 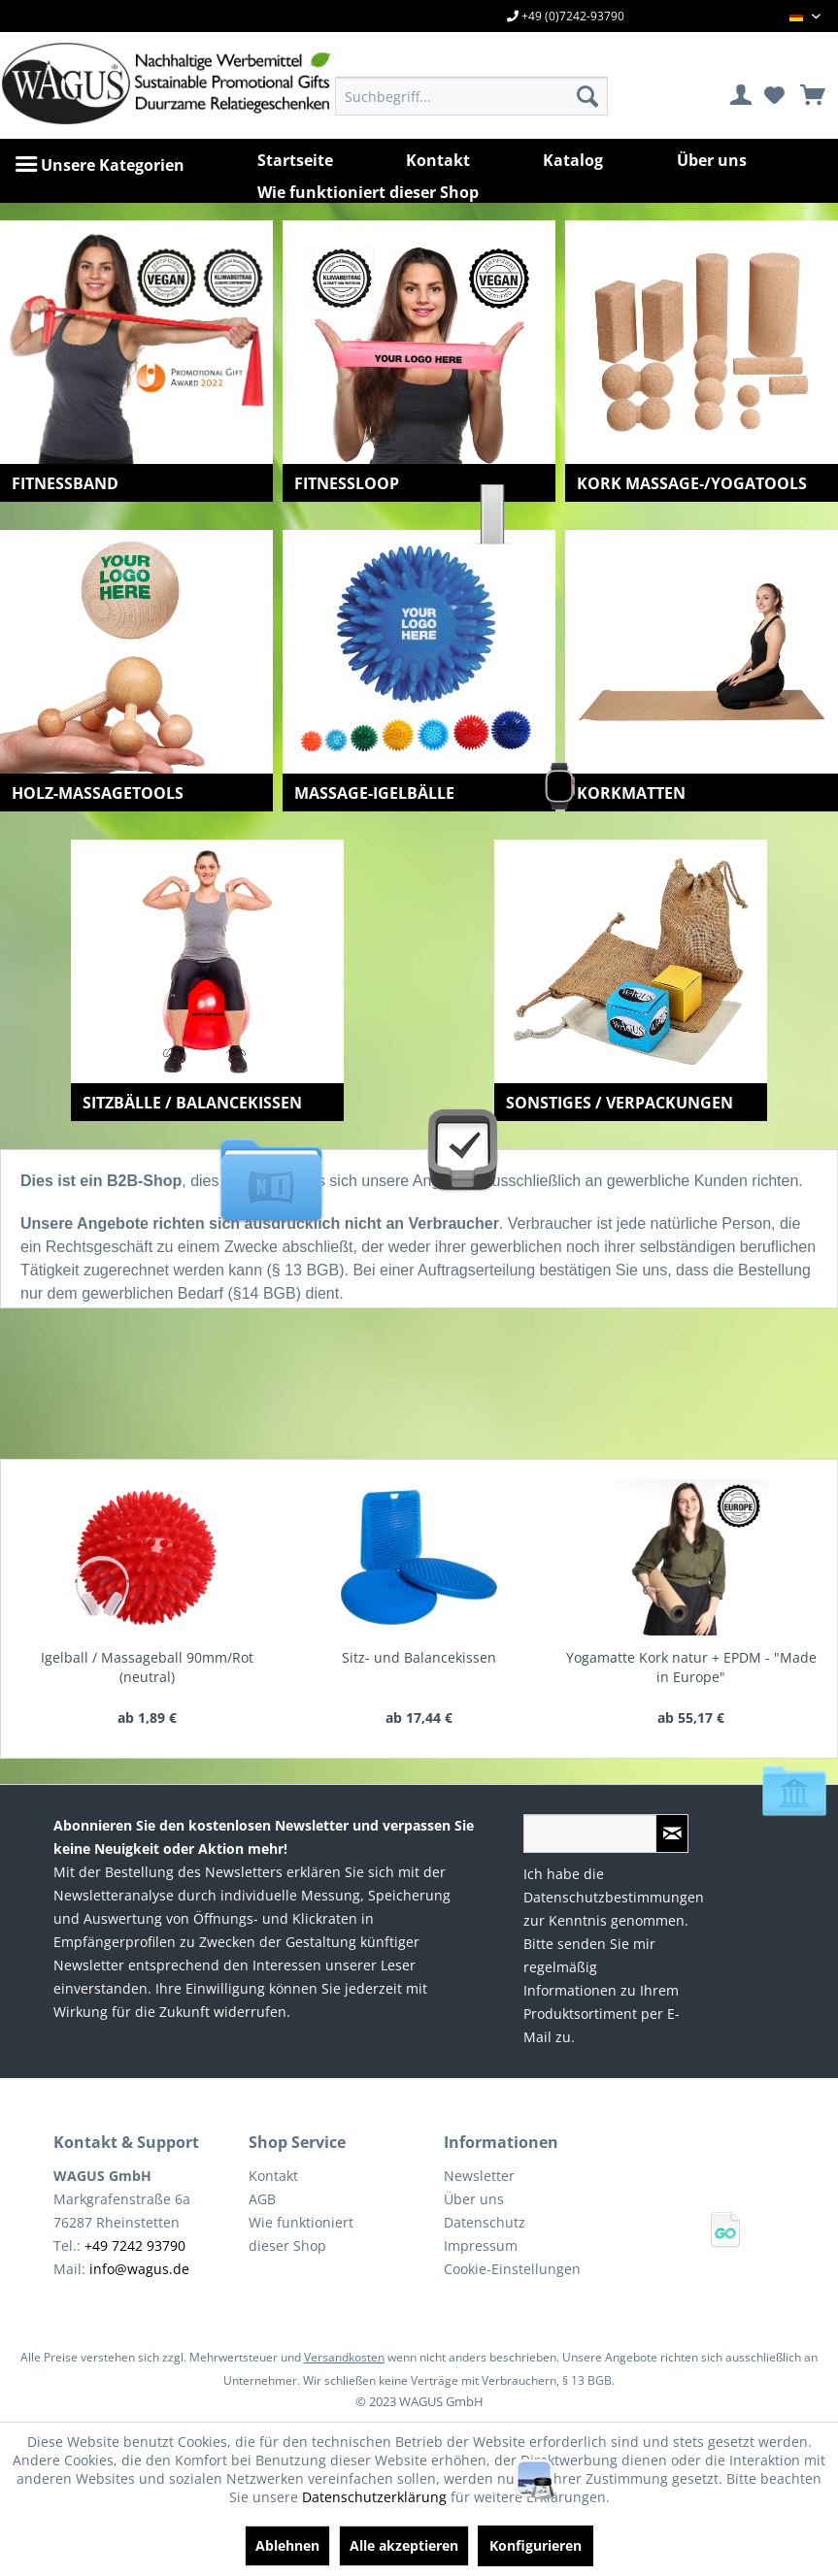 I want to click on bluetooth headphones connected, so click(x=102, y=1586).